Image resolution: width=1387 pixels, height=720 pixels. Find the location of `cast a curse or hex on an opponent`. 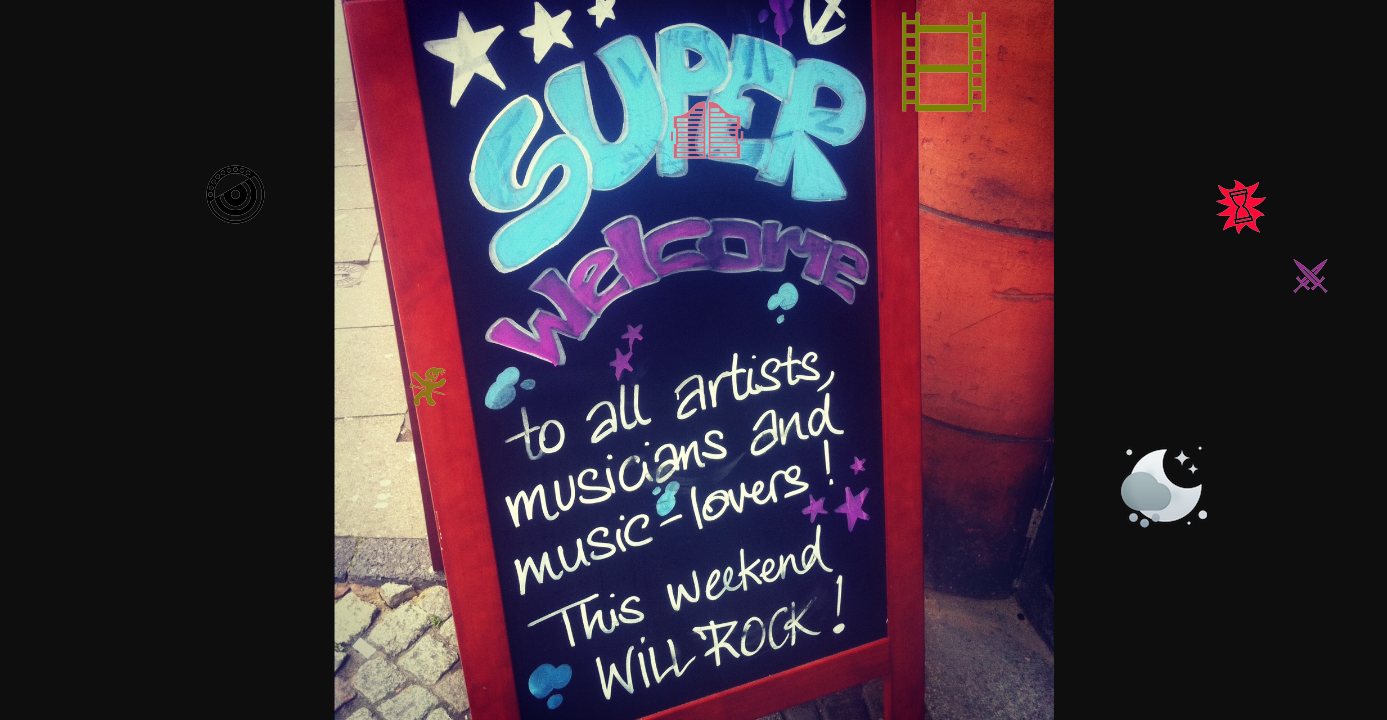

cast a curse or hex on an opponent is located at coordinates (428, 386).